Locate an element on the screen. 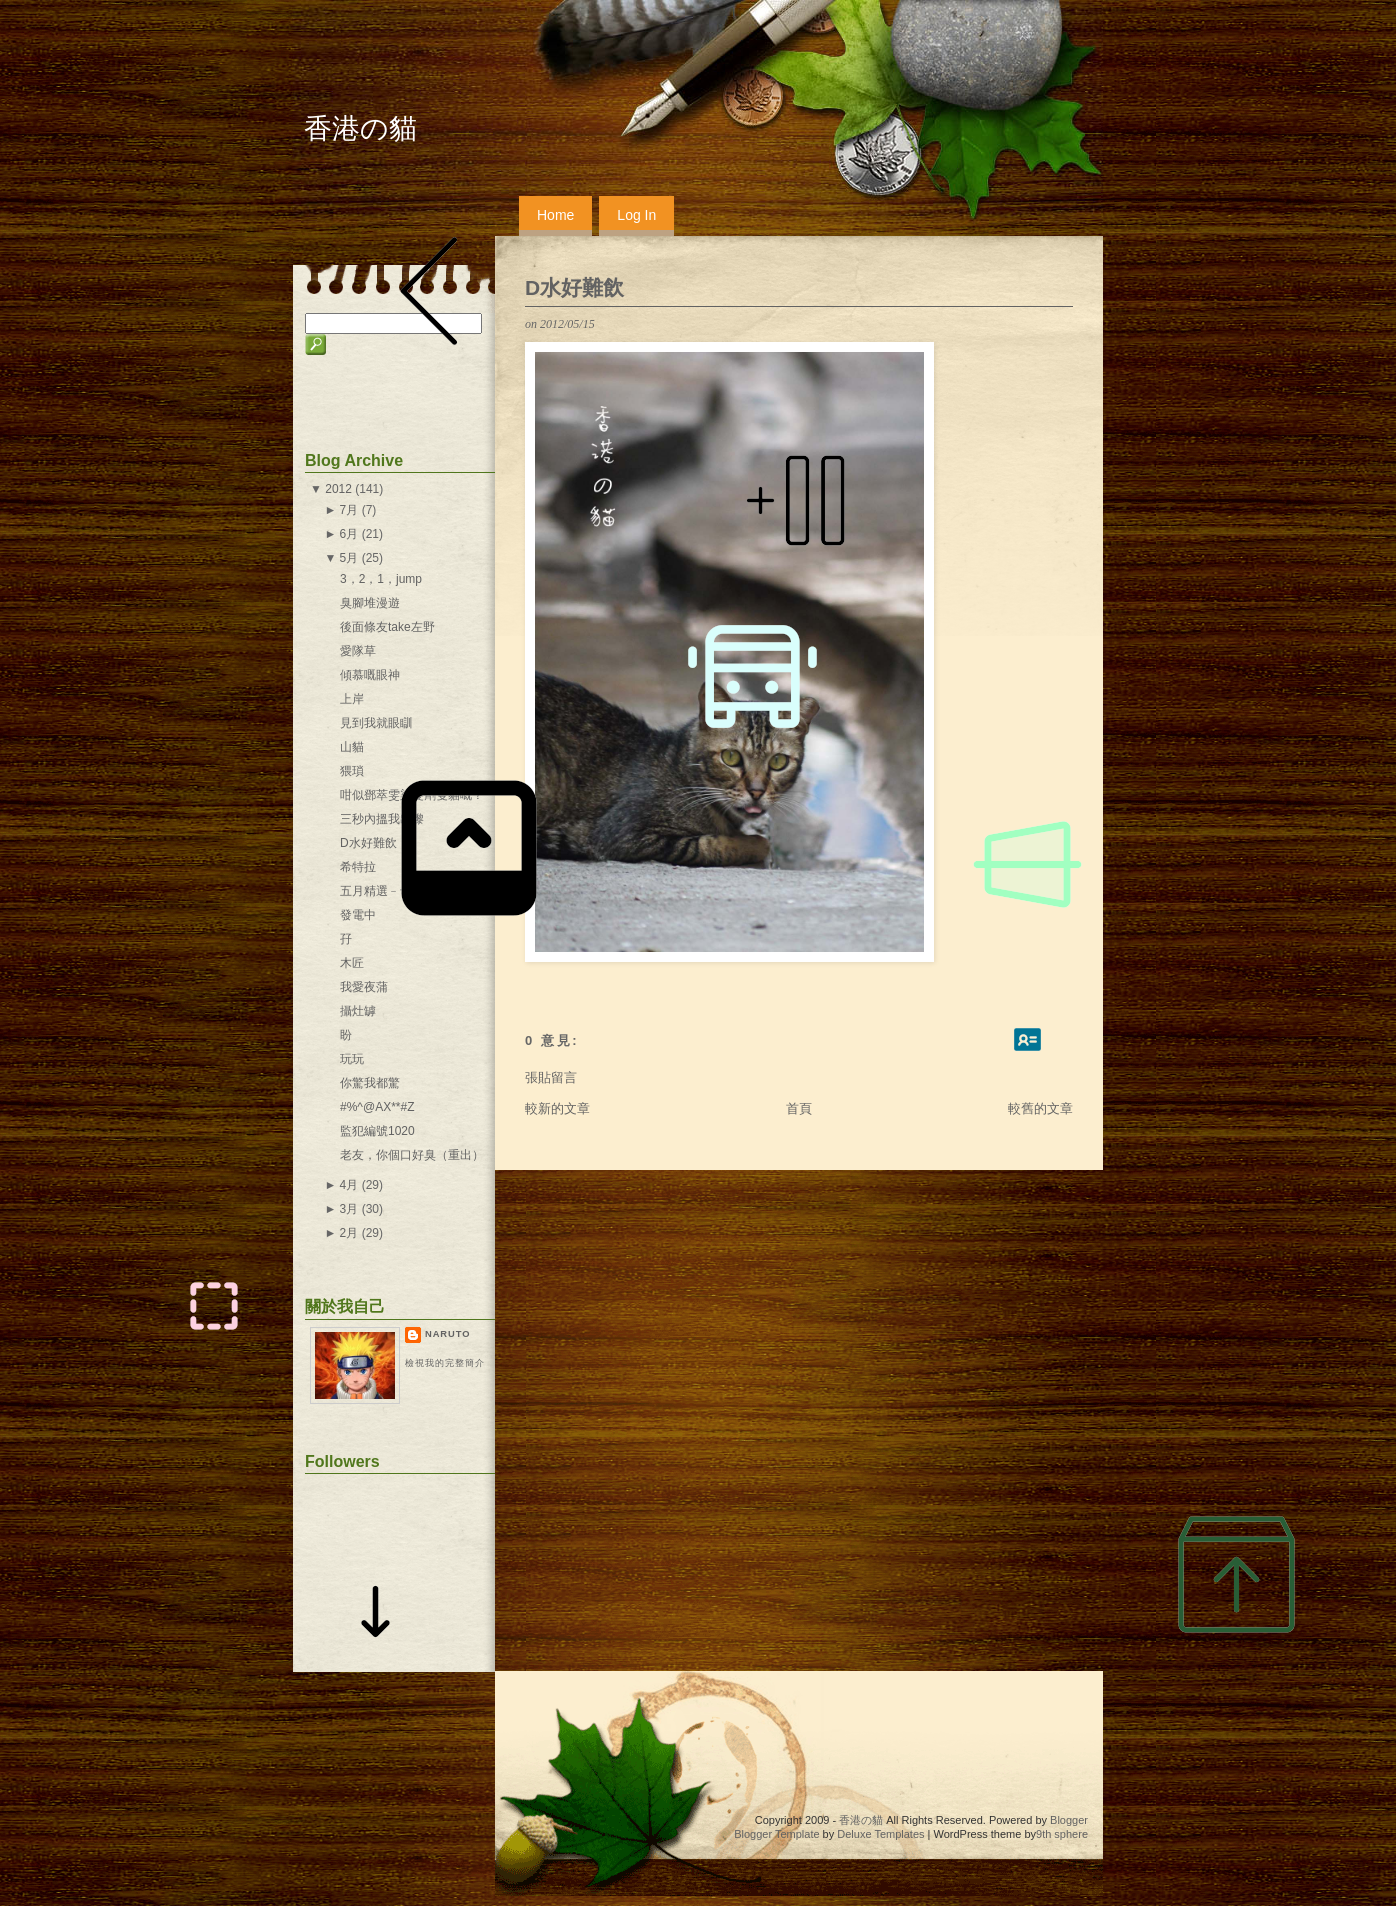  scroll down or view more content is located at coordinates (375, 1611).